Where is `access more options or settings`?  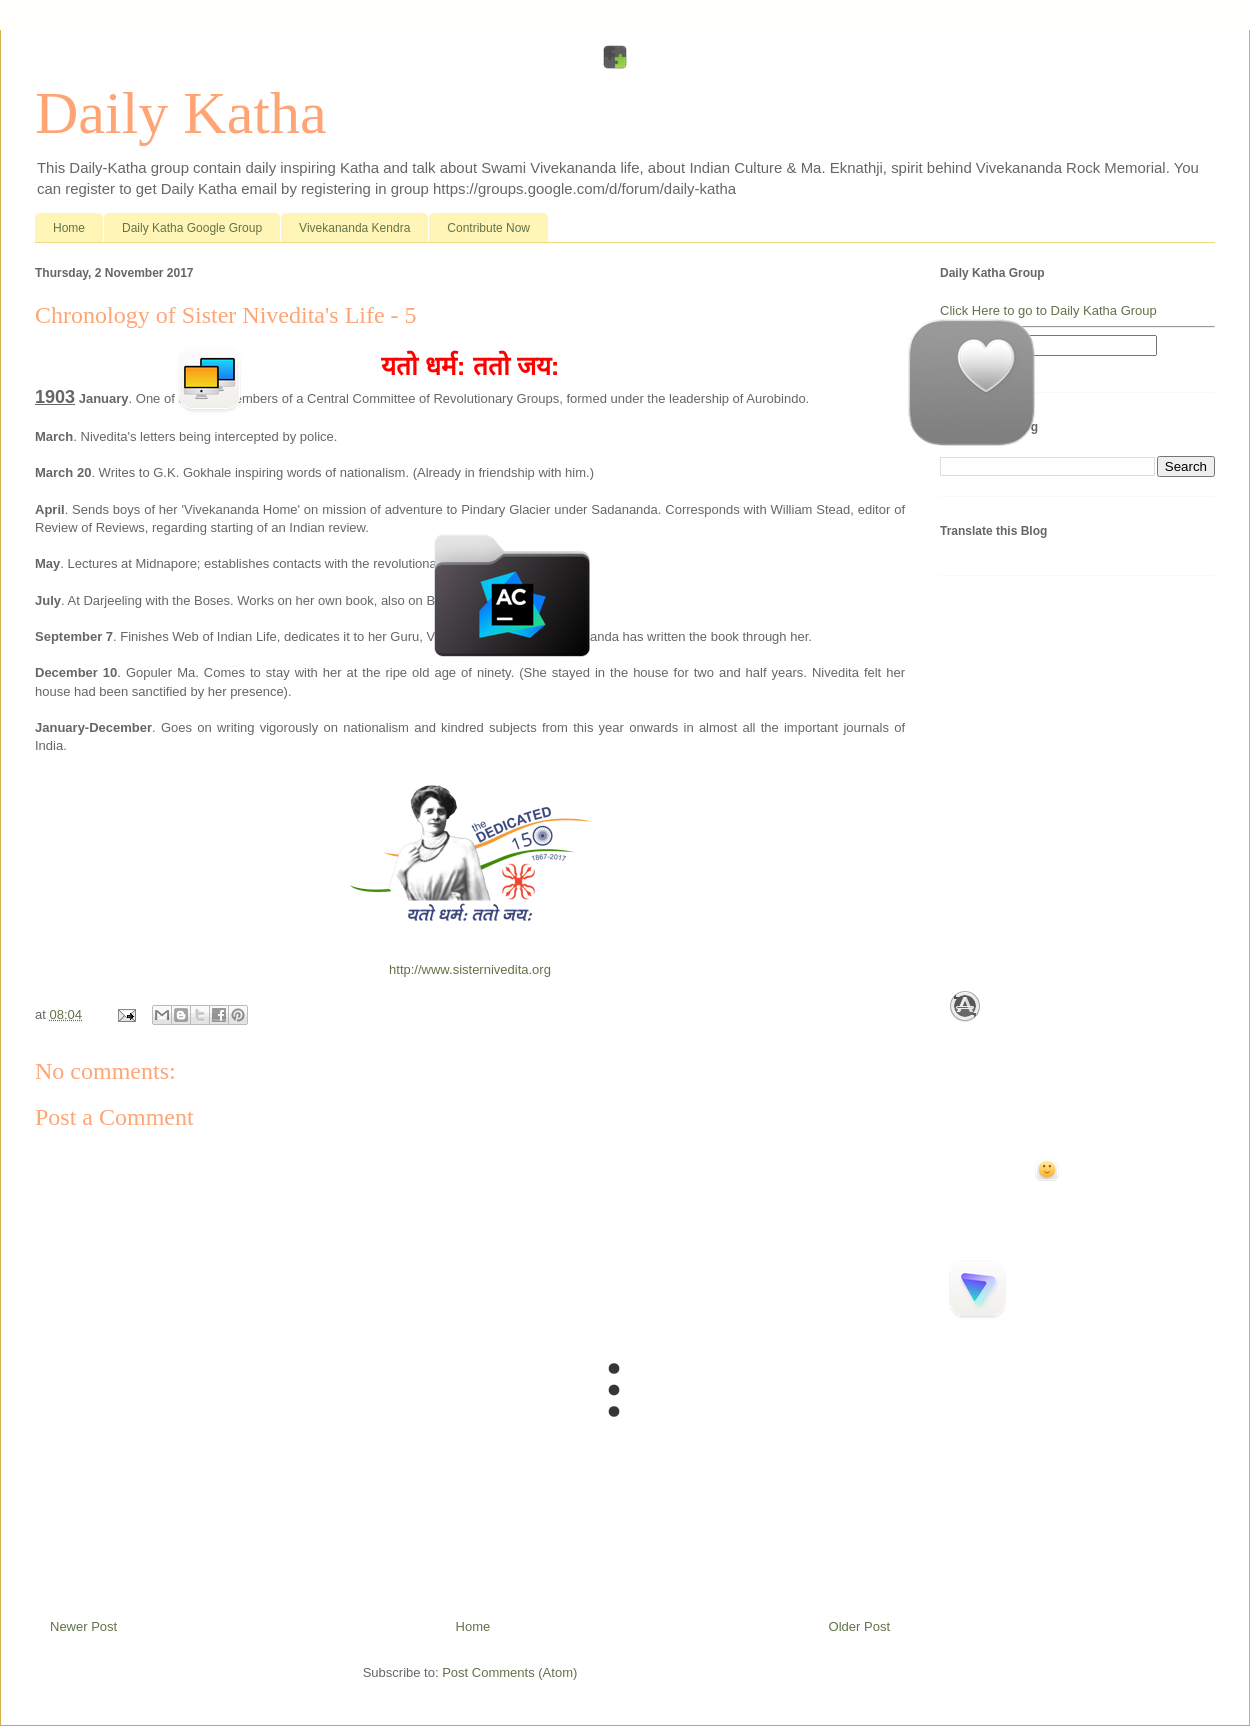 access more options or settings is located at coordinates (614, 1390).